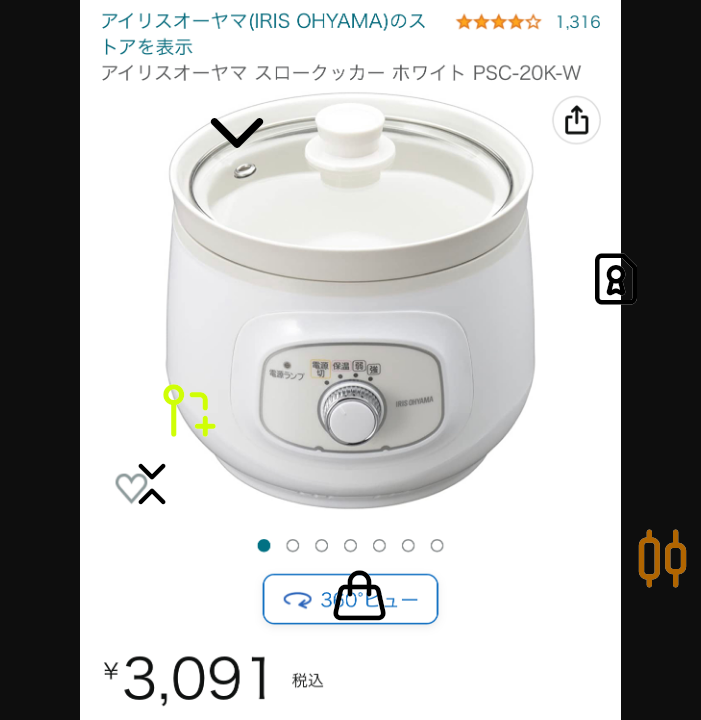 The image size is (701, 720). Describe the element at coordinates (662, 558) in the screenshot. I see `distribute objects evenly with equal horizontal spacing` at that location.